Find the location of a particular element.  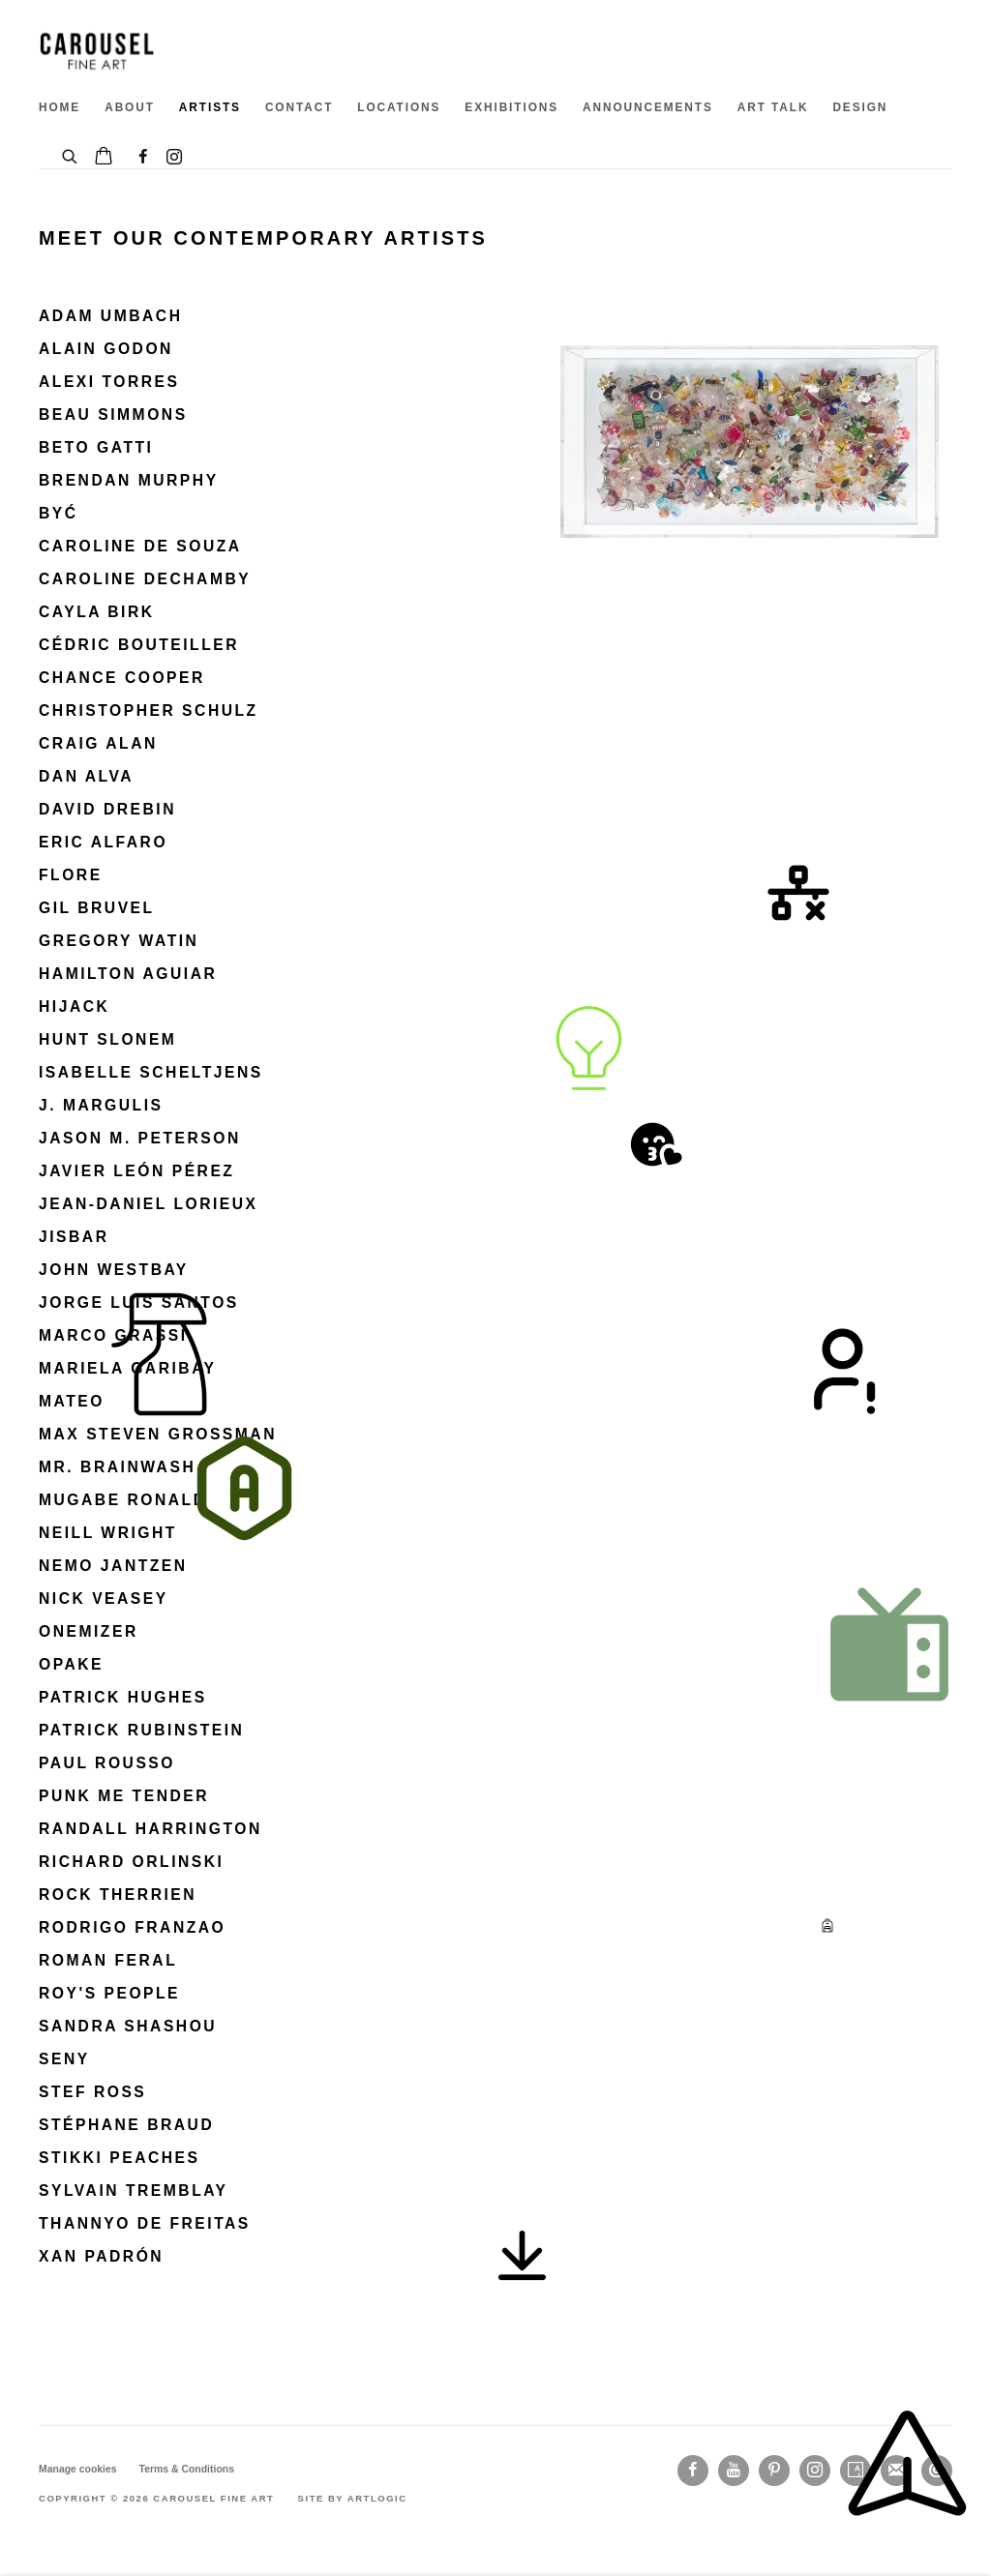

access your inventory or stored items is located at coordinates (827, 1926).